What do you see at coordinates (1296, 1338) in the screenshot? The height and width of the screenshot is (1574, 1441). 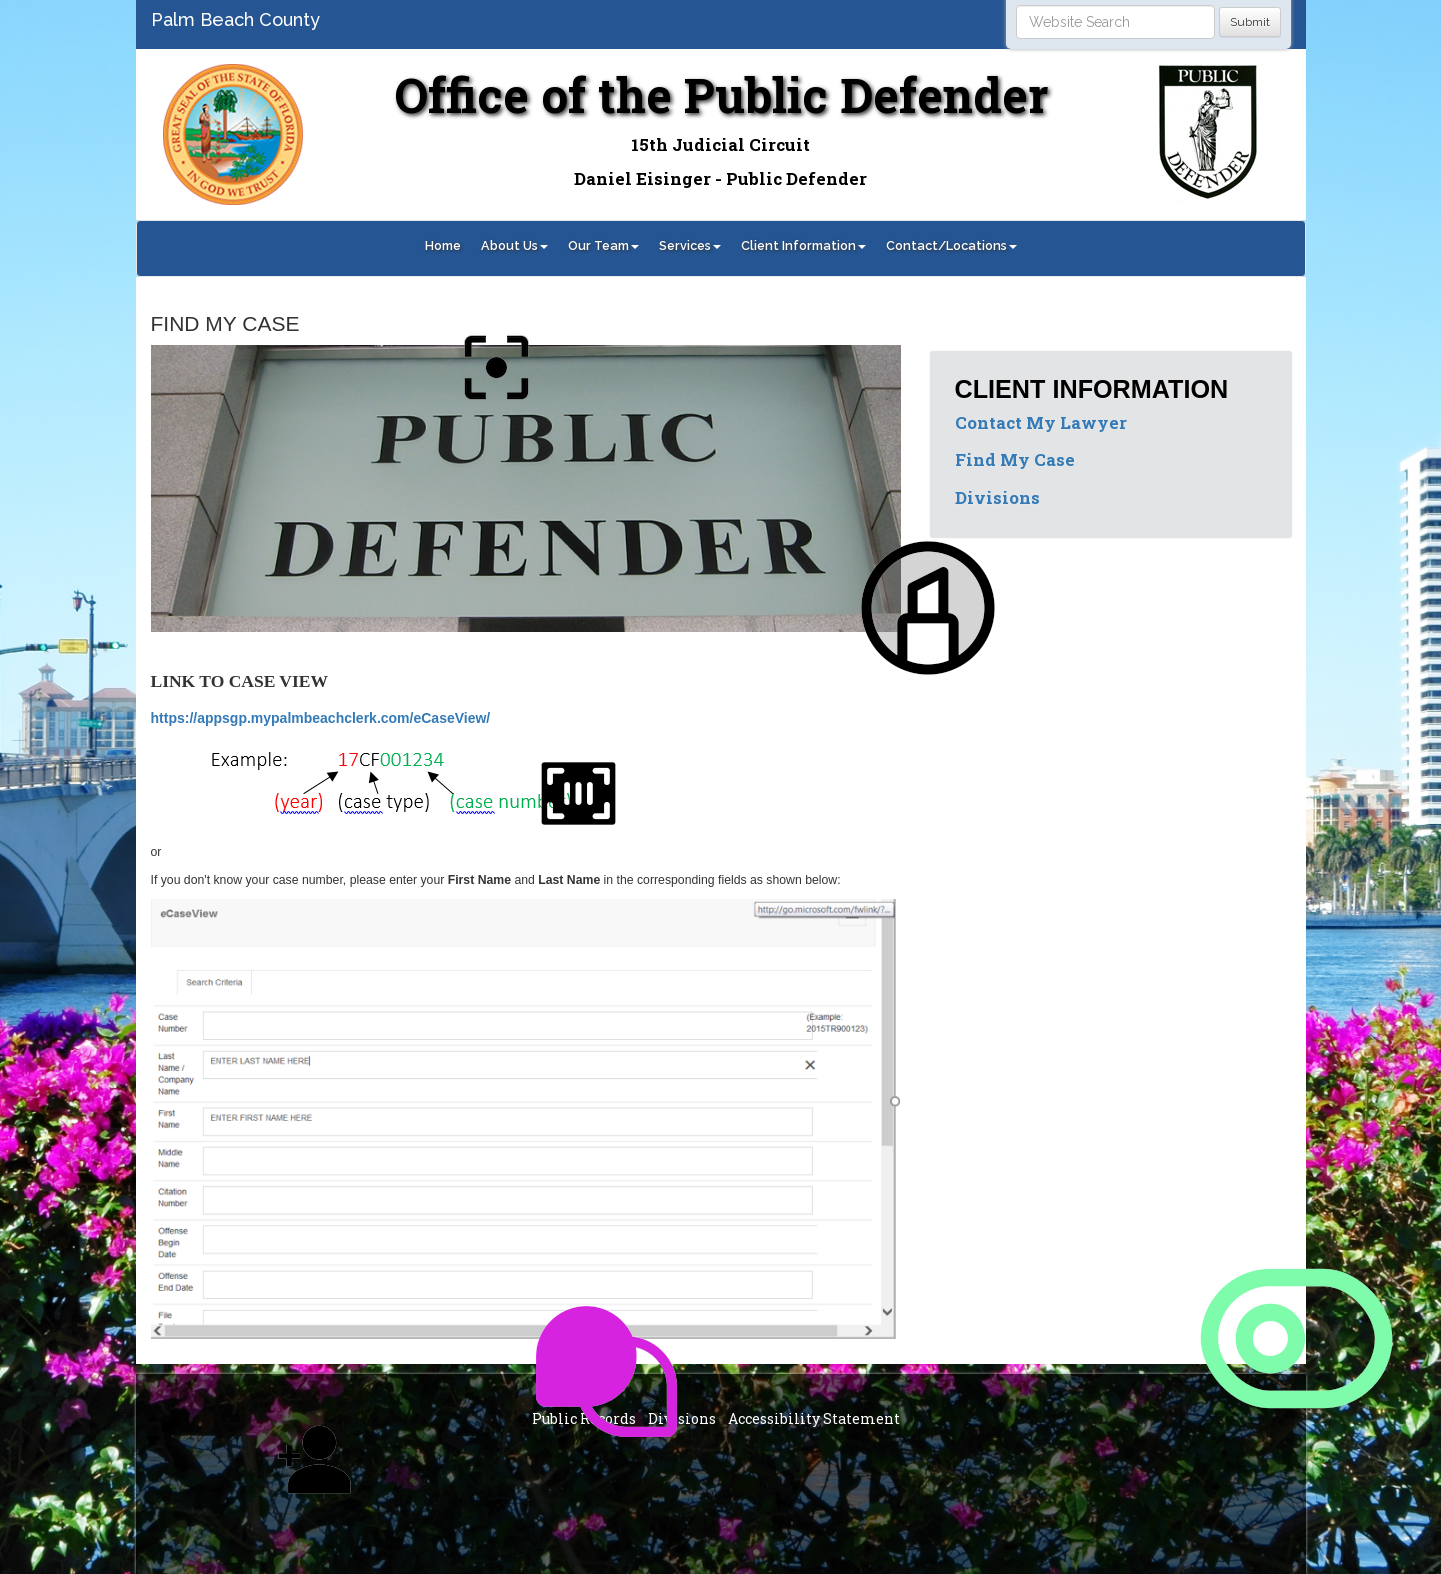 I see `toggle switch in off position` at bounding box center [1296, 1338].